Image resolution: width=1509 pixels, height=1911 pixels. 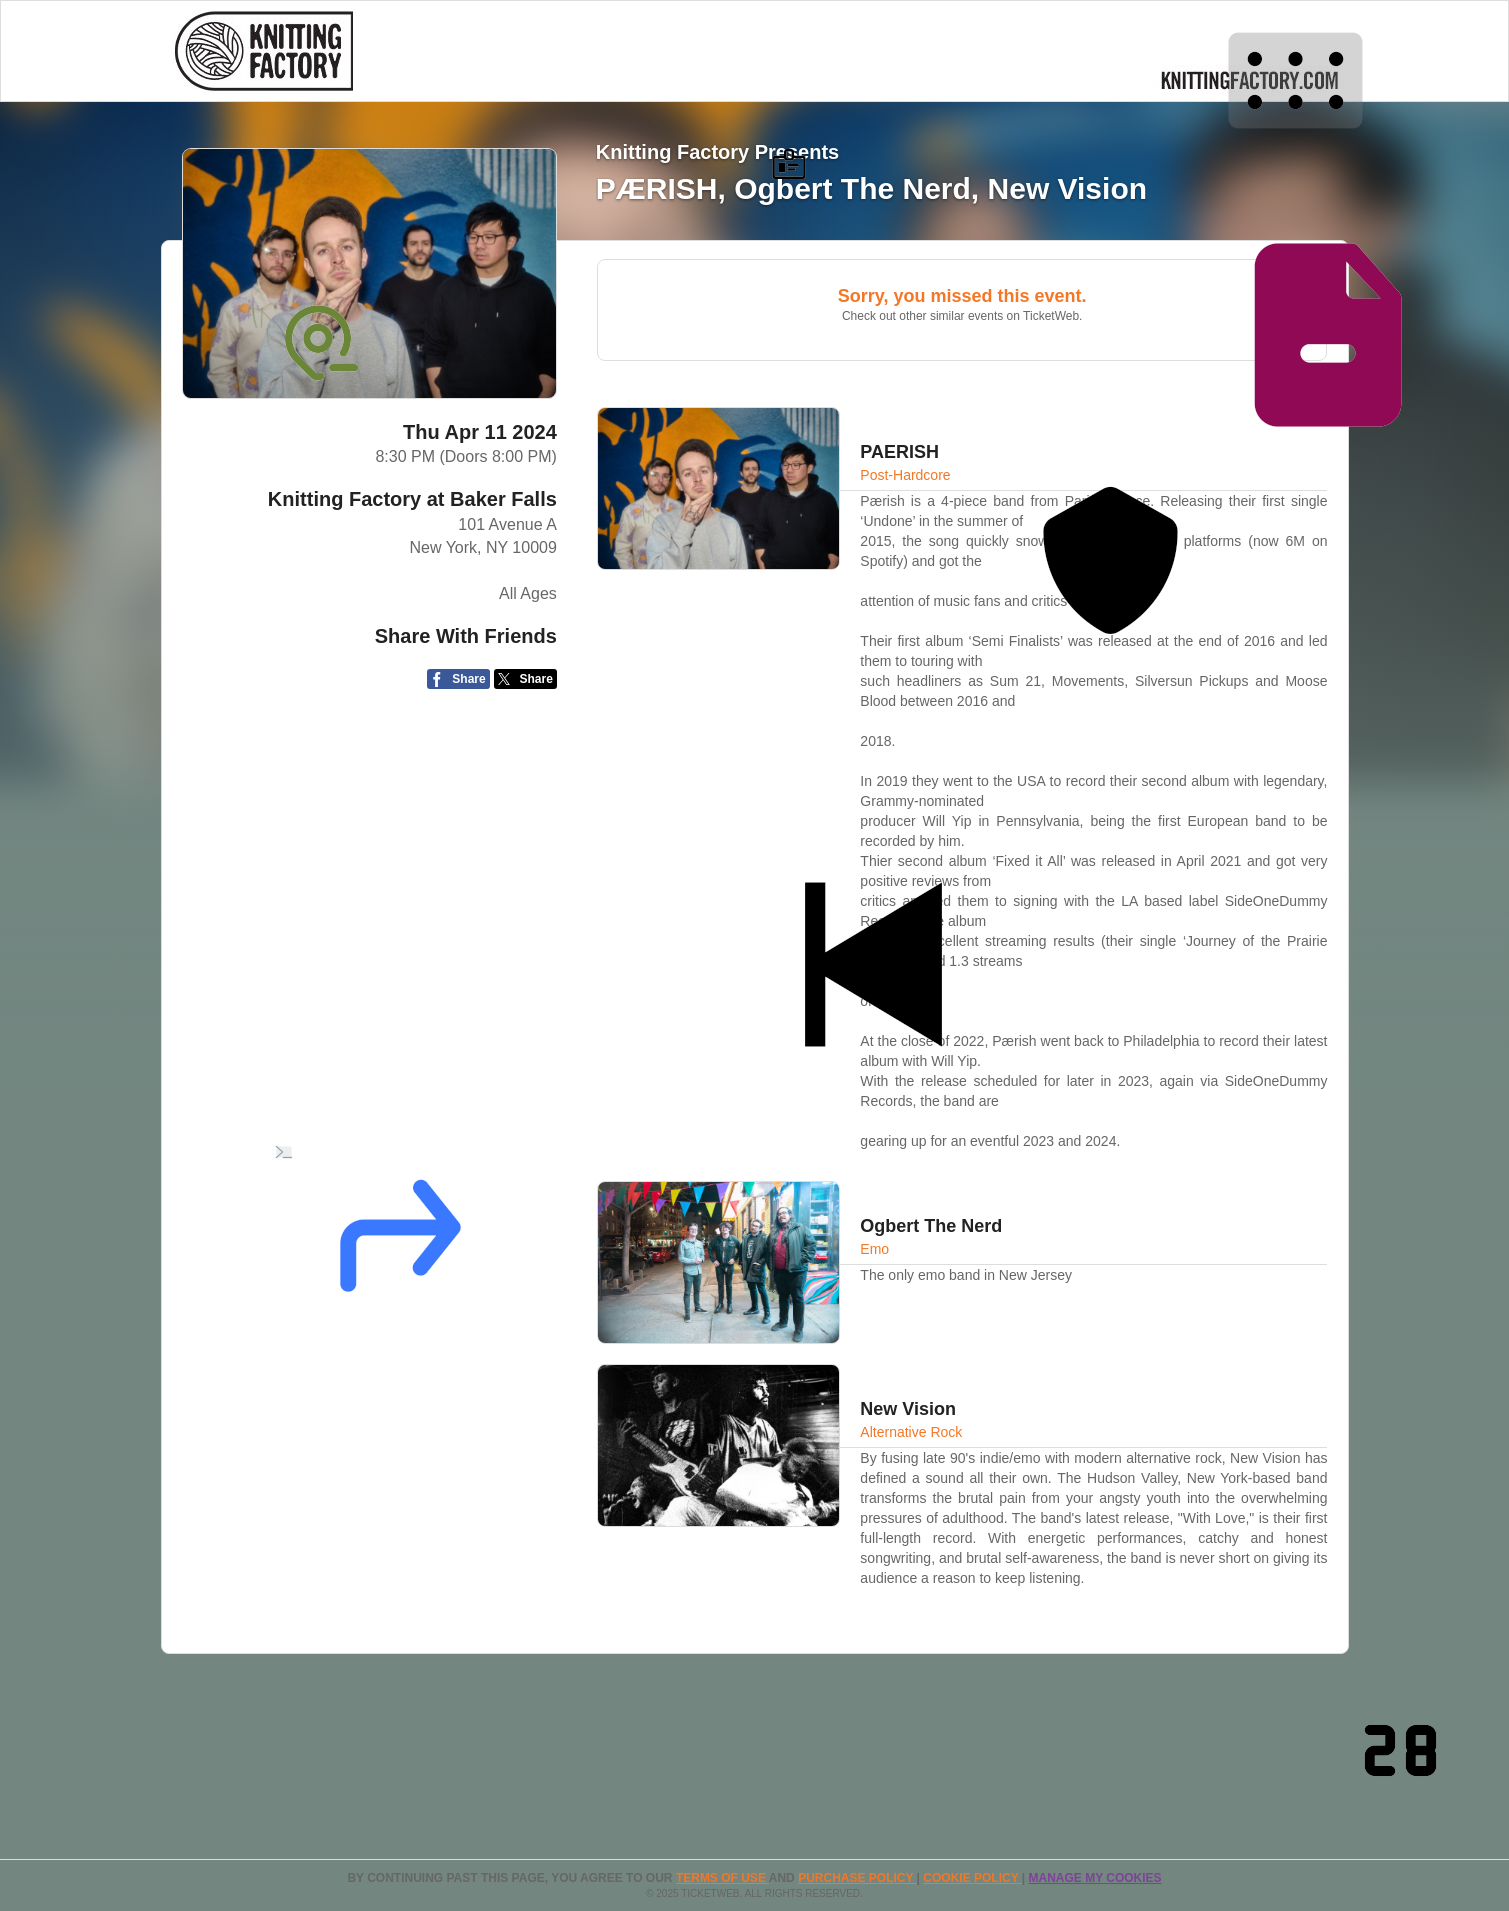 What do you see at coordinates (396, 1235) in the screenshot?
I see `share content or forward to another user` at bounding box center [396, 1235].